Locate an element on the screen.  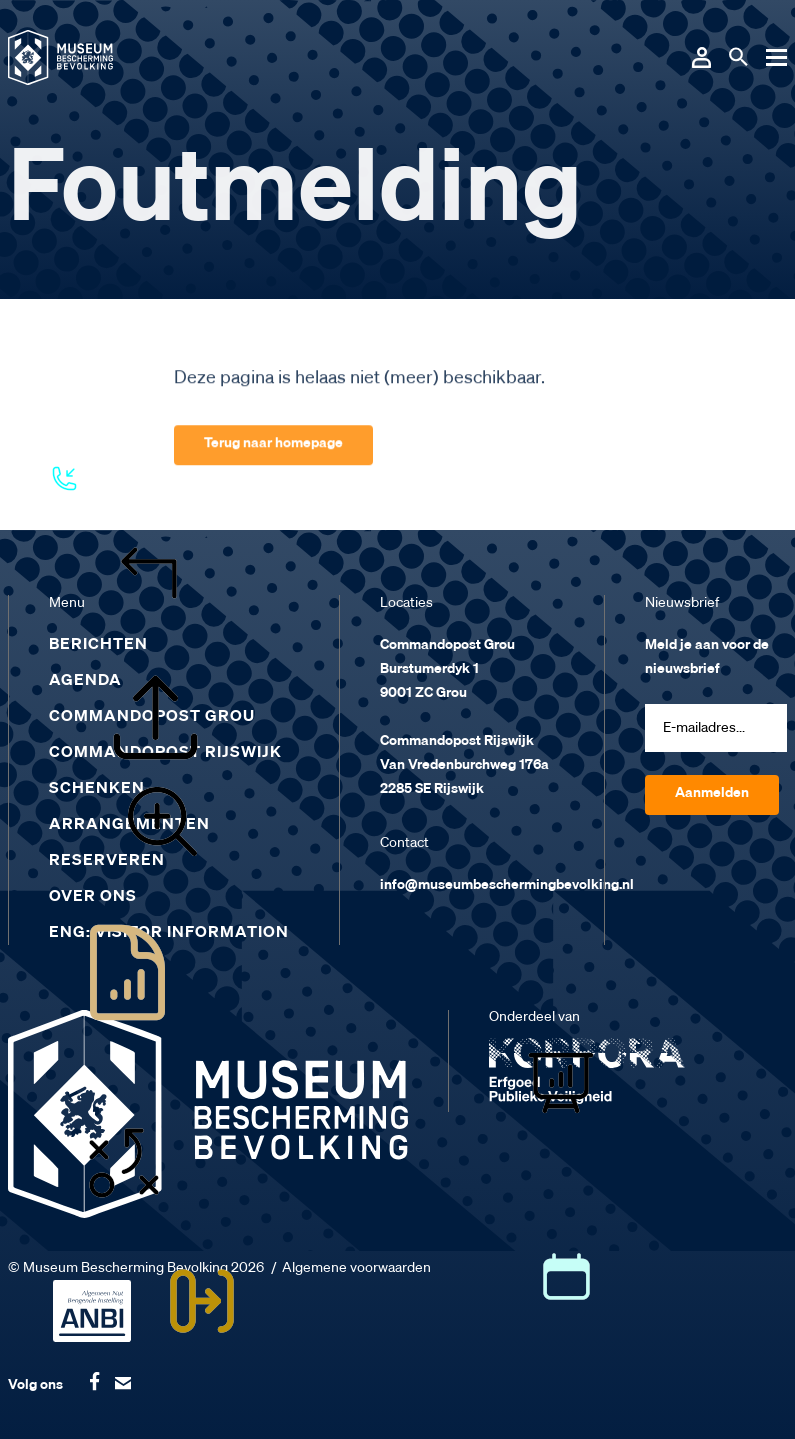
upload a file or document is located at coordinates (155, 717).